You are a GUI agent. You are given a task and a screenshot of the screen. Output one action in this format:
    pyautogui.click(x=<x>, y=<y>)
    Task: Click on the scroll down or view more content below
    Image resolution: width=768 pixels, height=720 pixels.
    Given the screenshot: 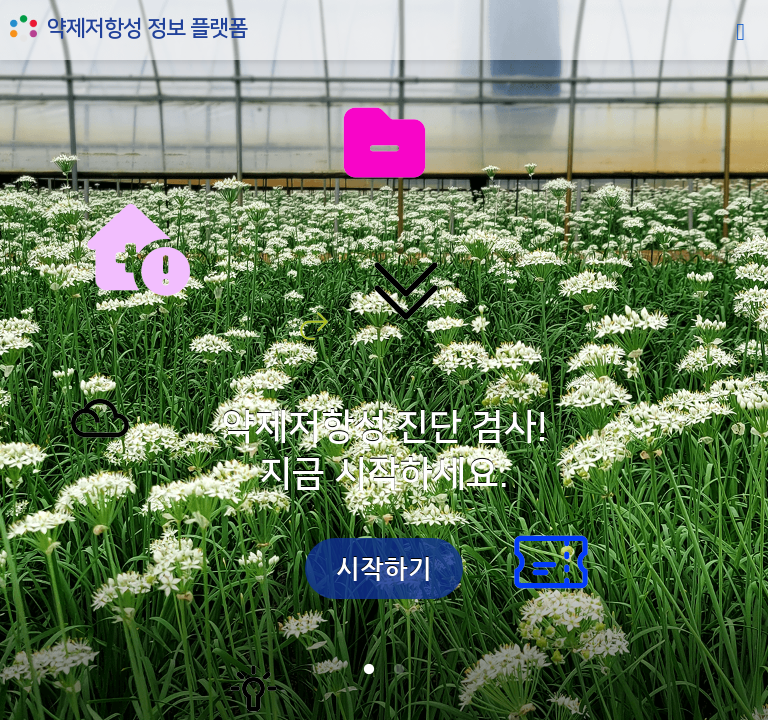 What is the action you would take?
    pyautogui.click(x=406, y=291)
    